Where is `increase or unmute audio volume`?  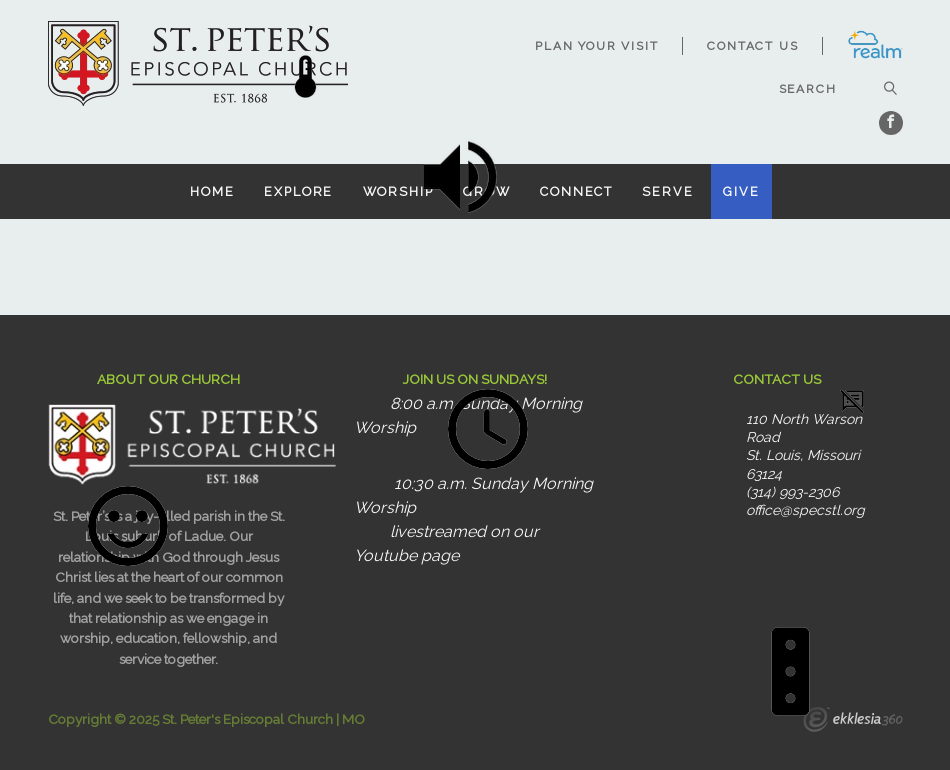 increase or unmute audio volume is located at coordinates (460, 177).